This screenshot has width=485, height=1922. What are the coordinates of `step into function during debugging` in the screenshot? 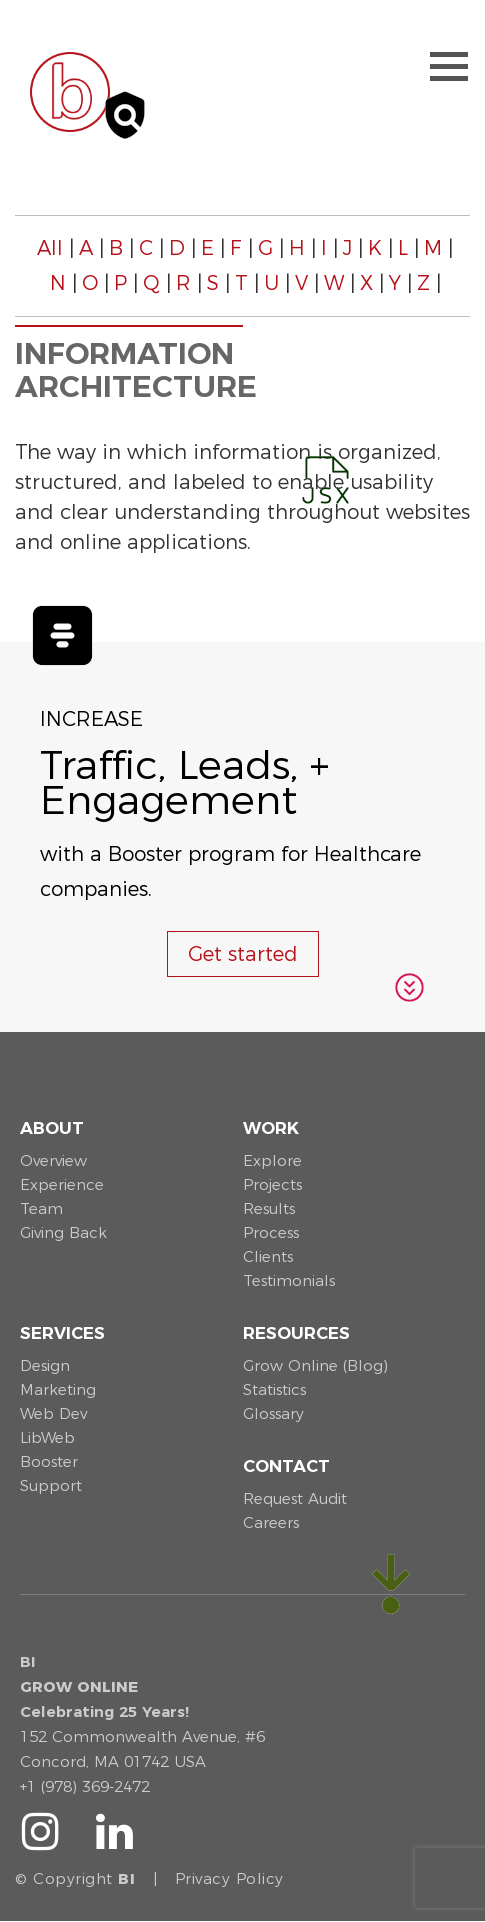 It's located at (391, 1584).